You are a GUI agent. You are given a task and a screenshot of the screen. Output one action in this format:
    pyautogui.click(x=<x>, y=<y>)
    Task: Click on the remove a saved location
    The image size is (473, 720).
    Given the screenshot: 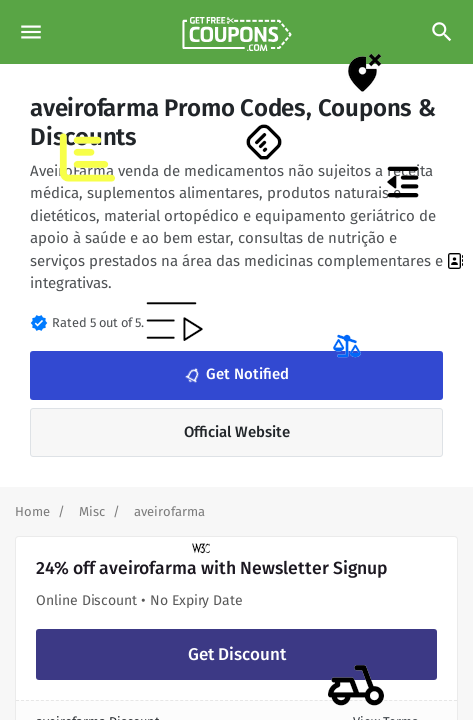 What is the action you would take?
    pyautogui.click(x=362, y=72)
    